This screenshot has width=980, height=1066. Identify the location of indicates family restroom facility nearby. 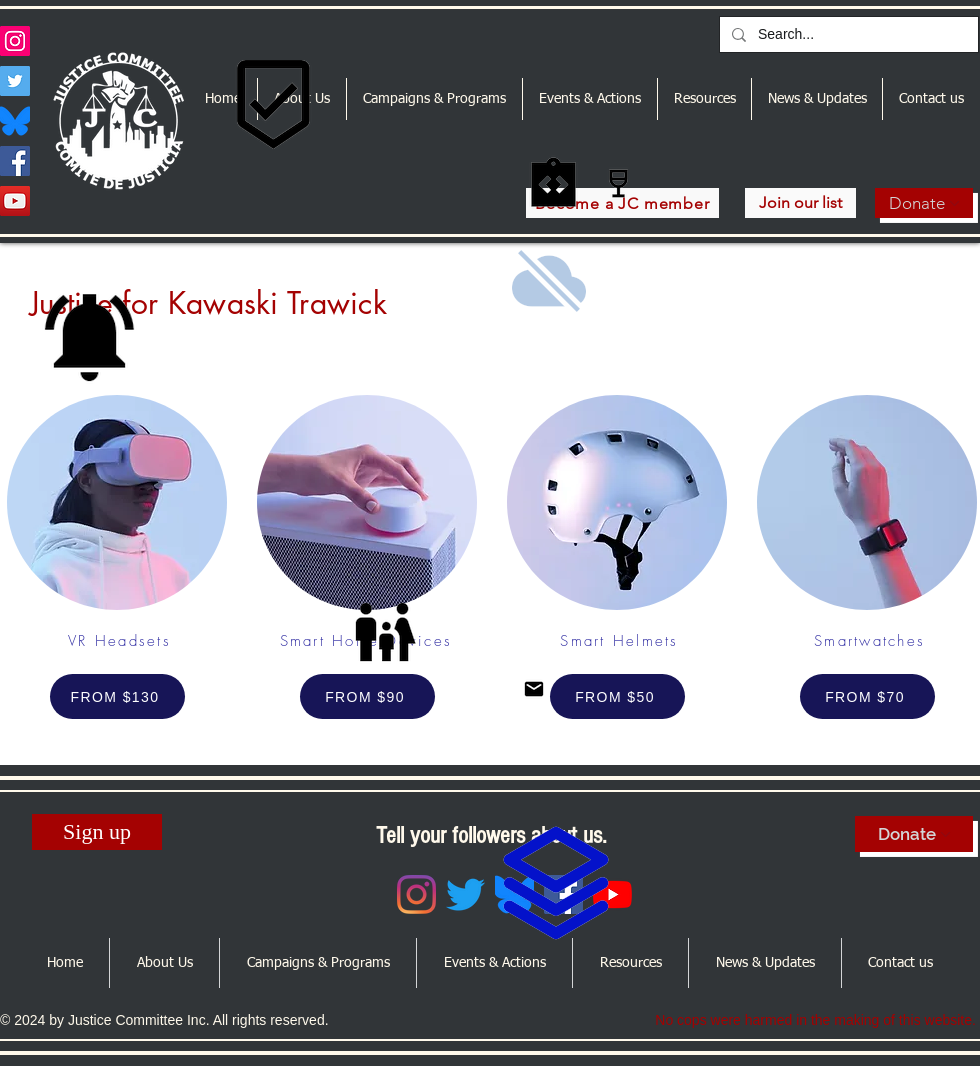
(385, 632).